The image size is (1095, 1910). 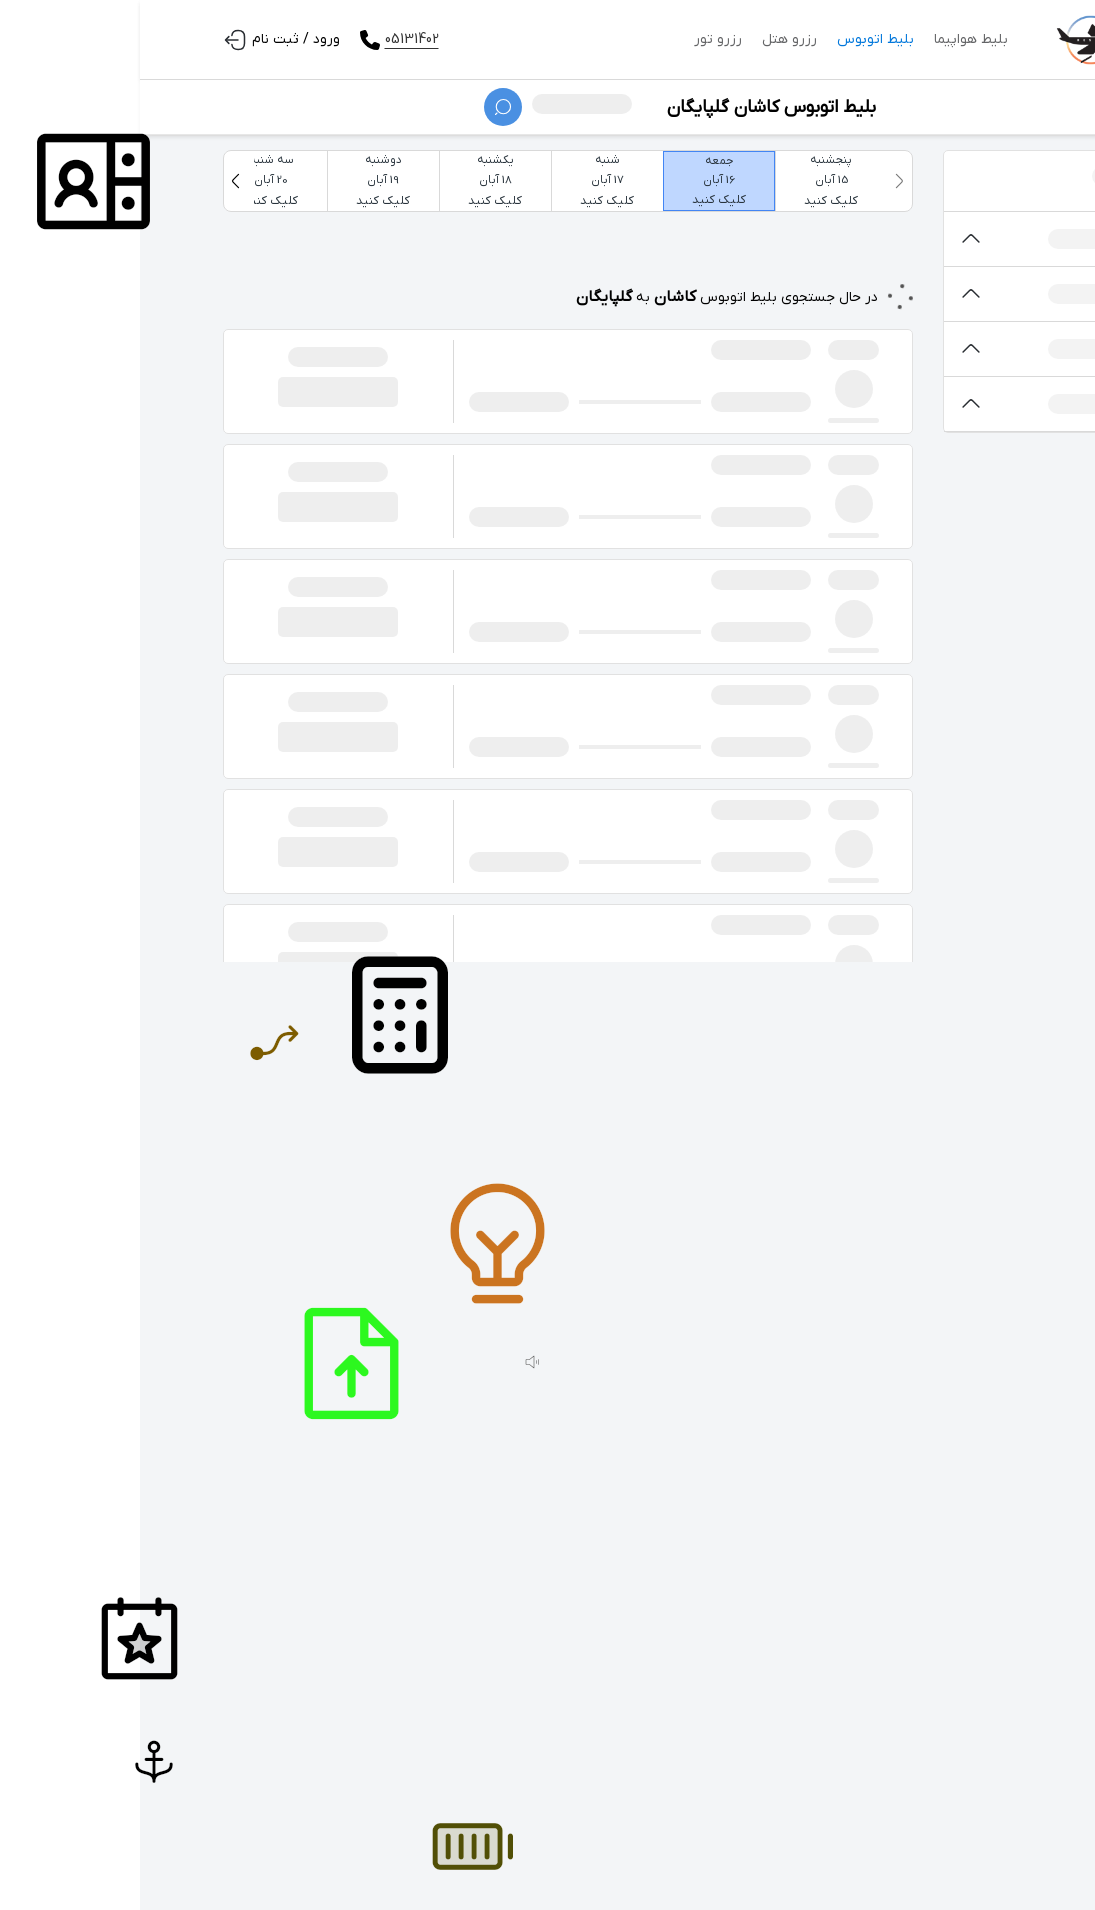 I want to click on toggle light mode or brightness settings, so click(x=497, y=1243).